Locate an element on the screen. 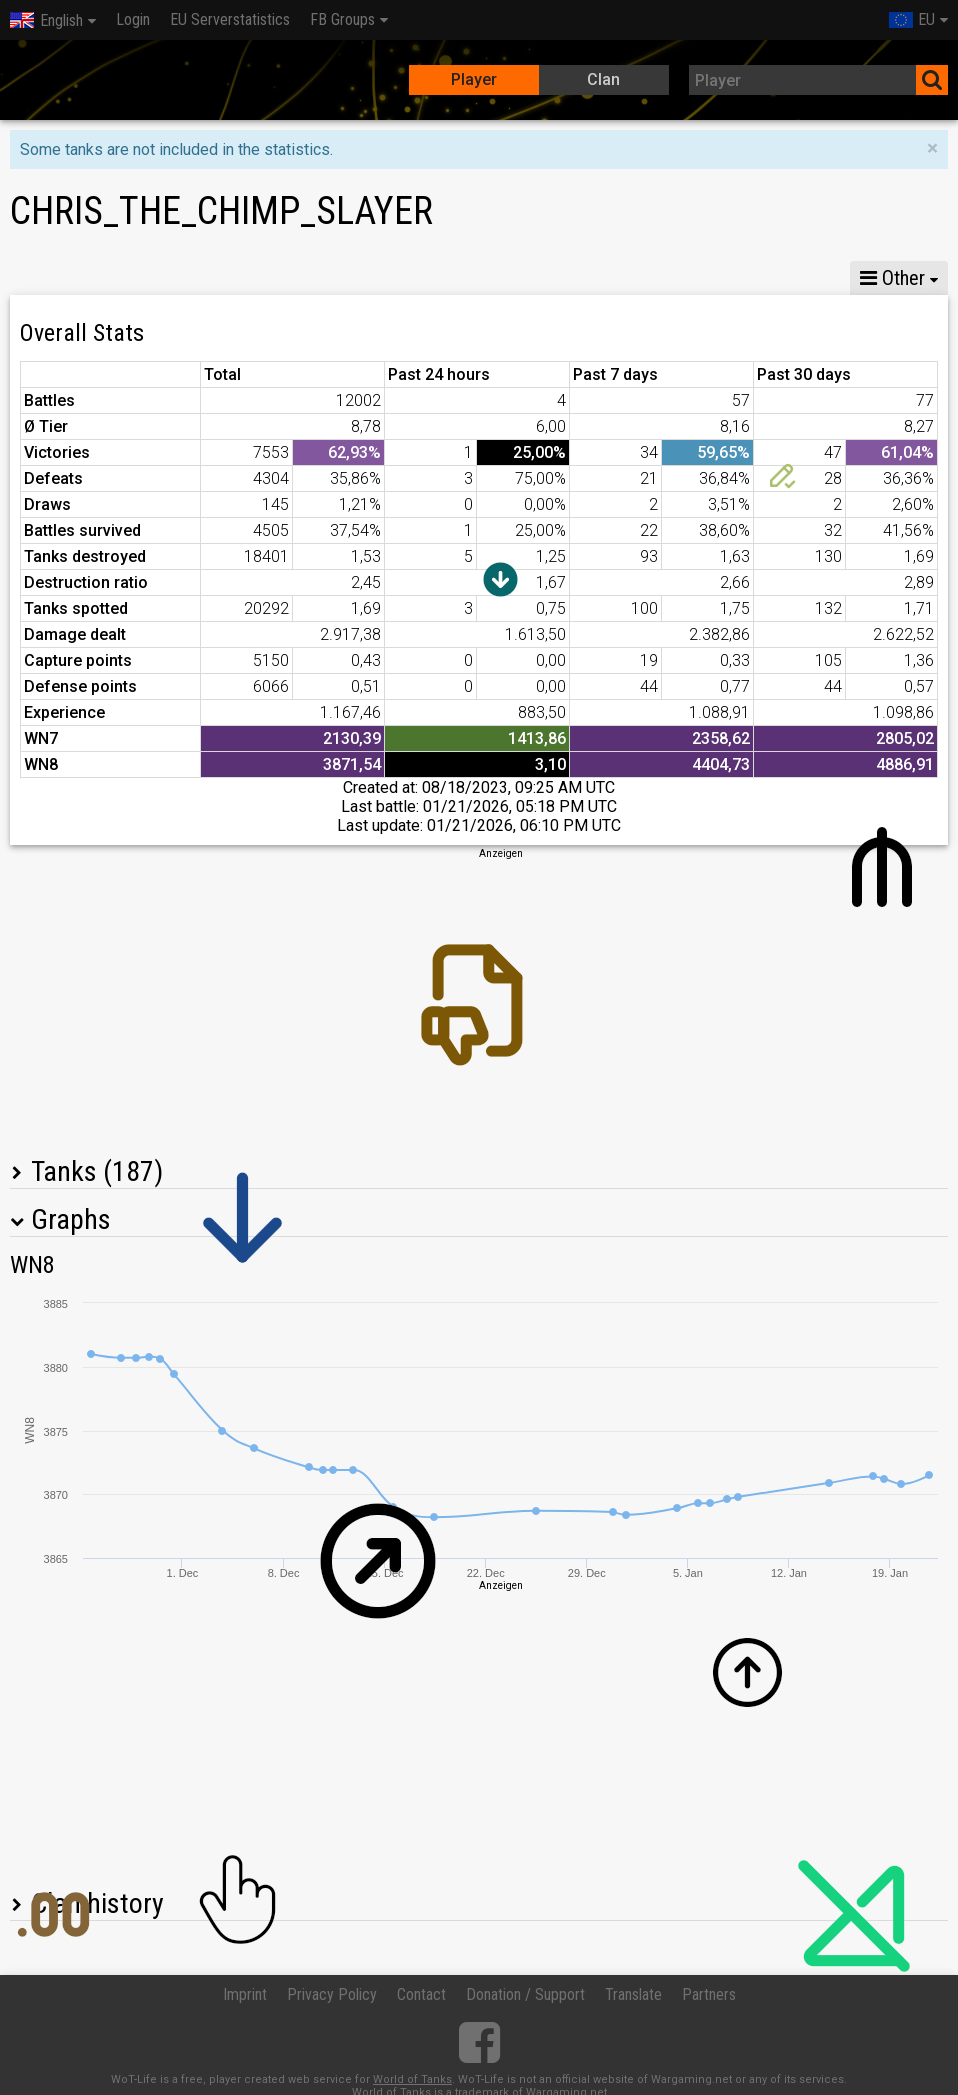 The height and width of the screenshot is (2095, 958). tap or click to select an item is located at coordinates (237, 1899).